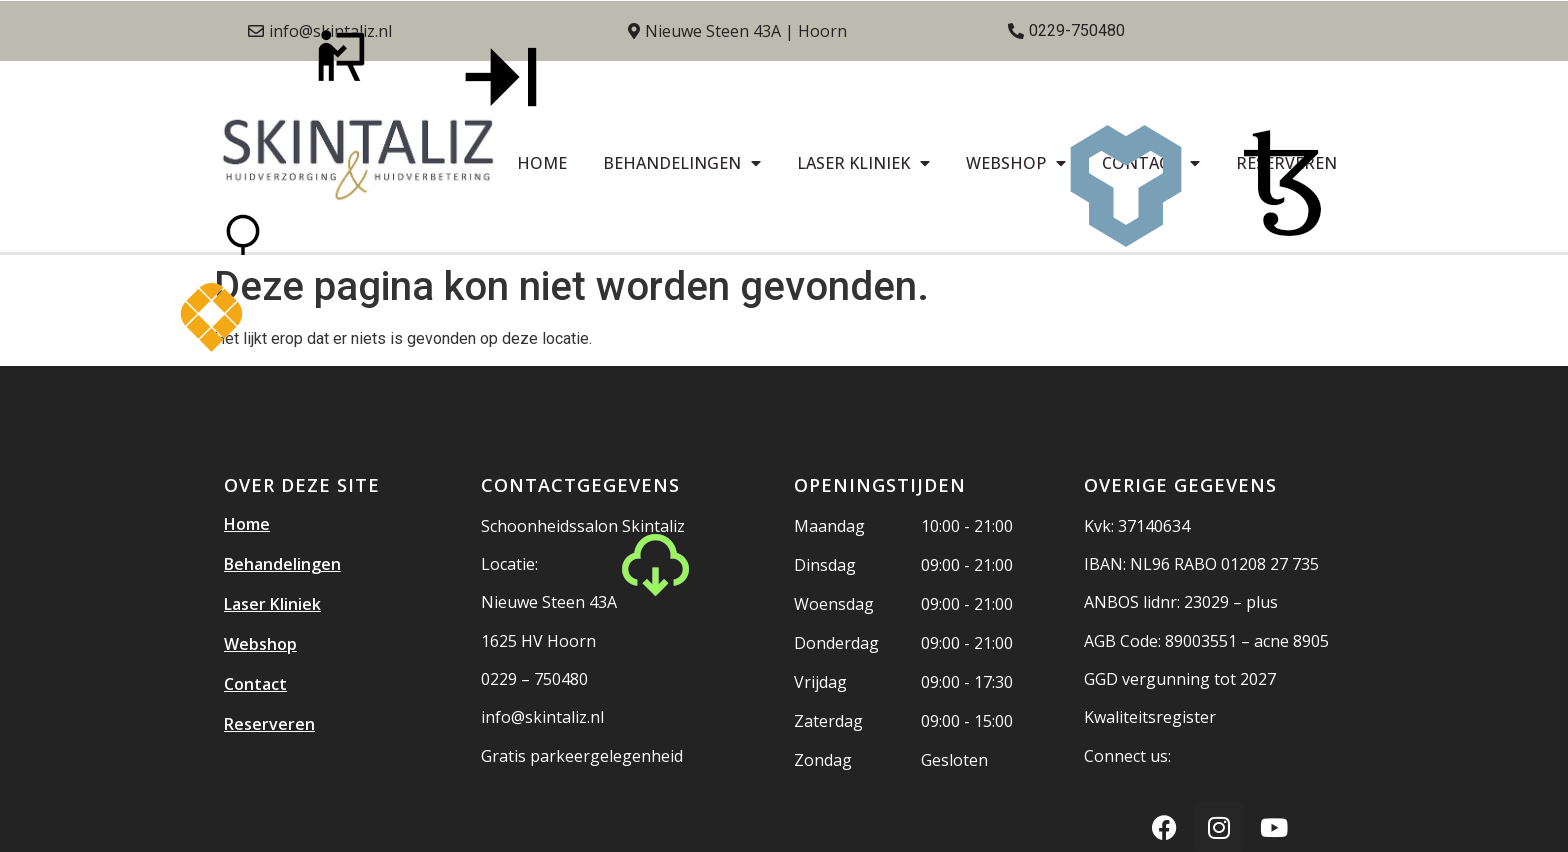 The width and height of the screenshot is (1568, 852). What do you see at coordinates (243, 233) in the screenshot?
I see `mark a location on the map` at bounding box center [243, 233].